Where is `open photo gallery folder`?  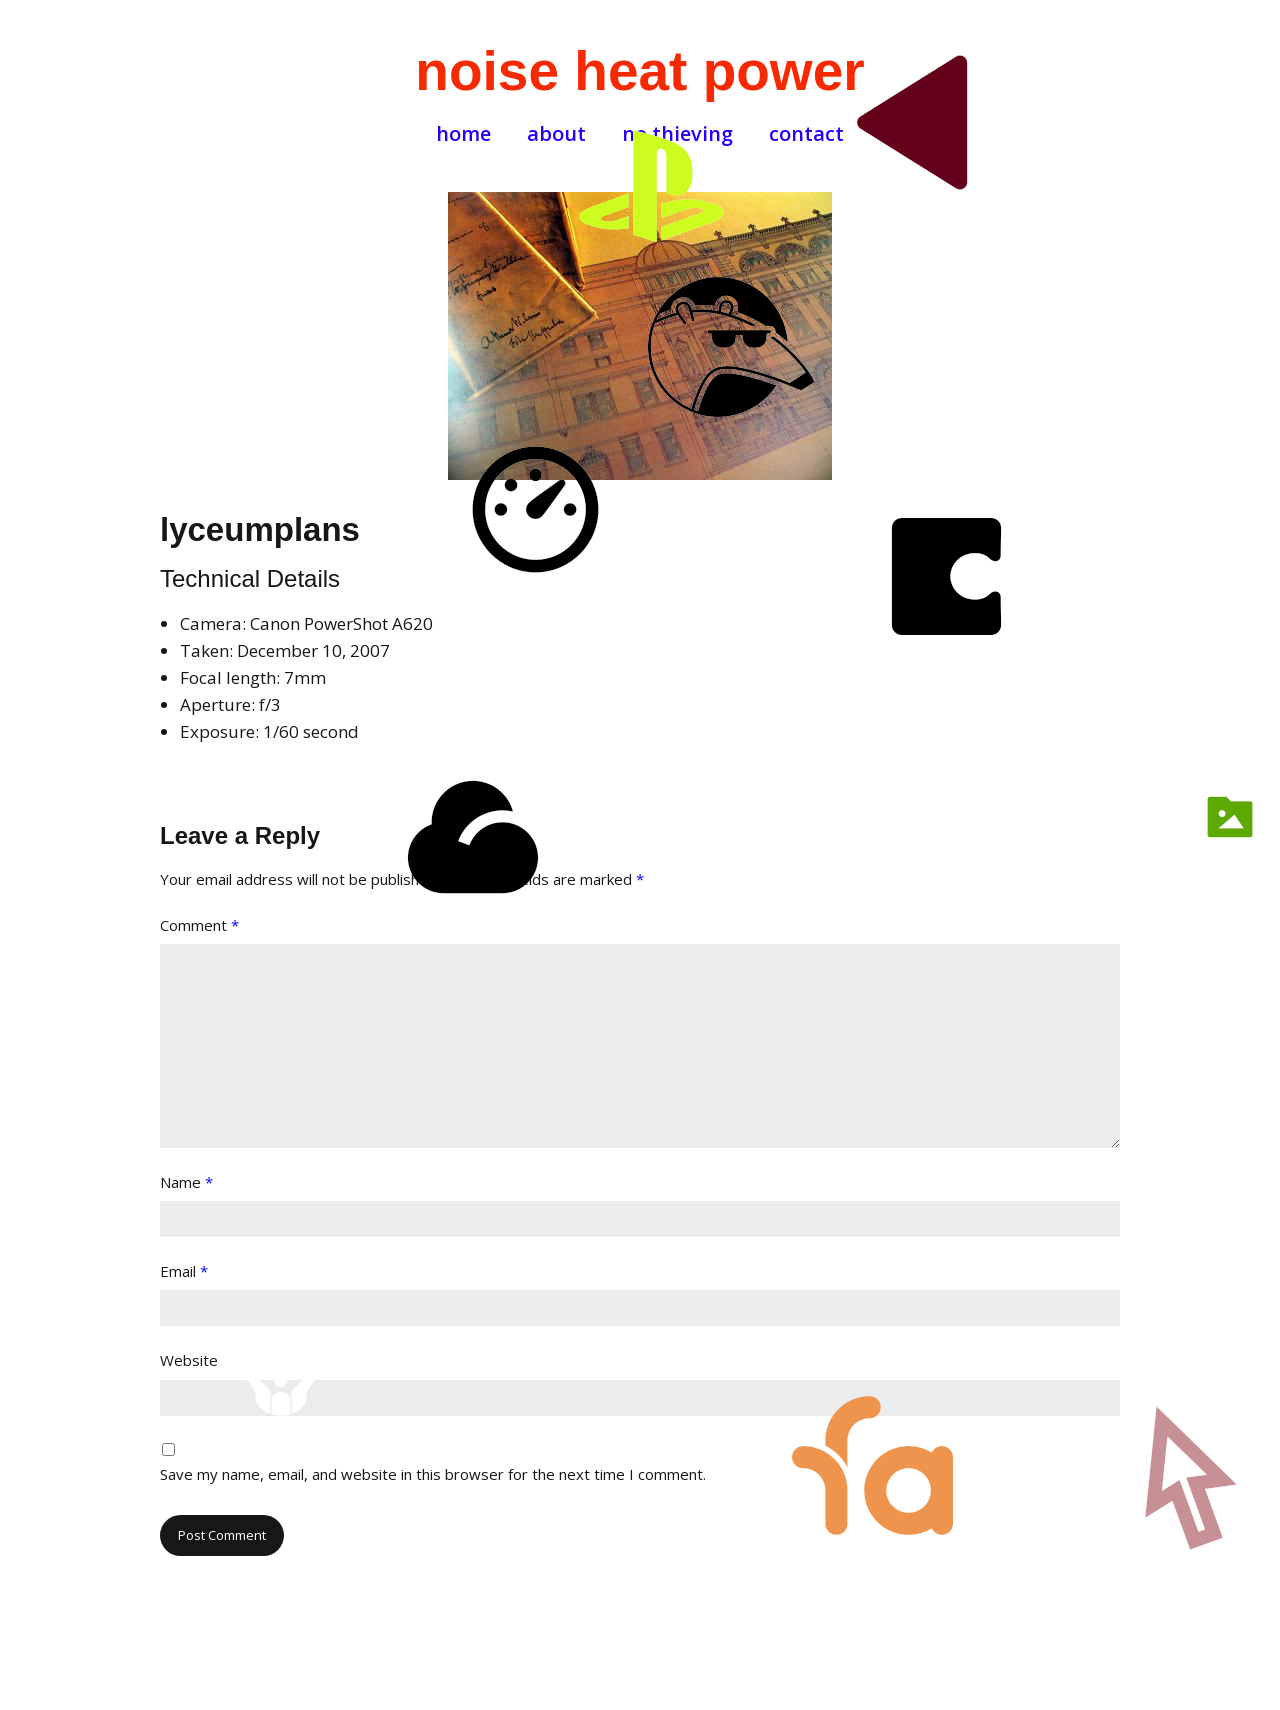 open photo gallery folder is located at coordinates (1230, 817).